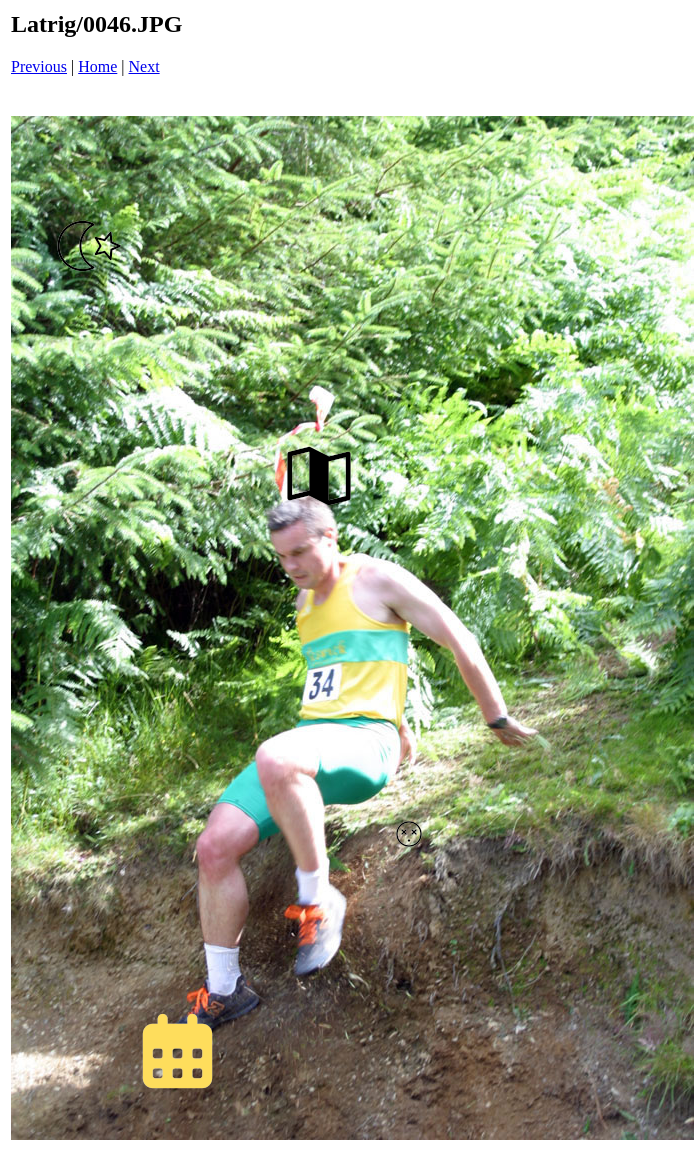 The image size is (697, 1151). Describe the element at coordinates (319, 476) in the screenshot. I see `open map view` at that location.